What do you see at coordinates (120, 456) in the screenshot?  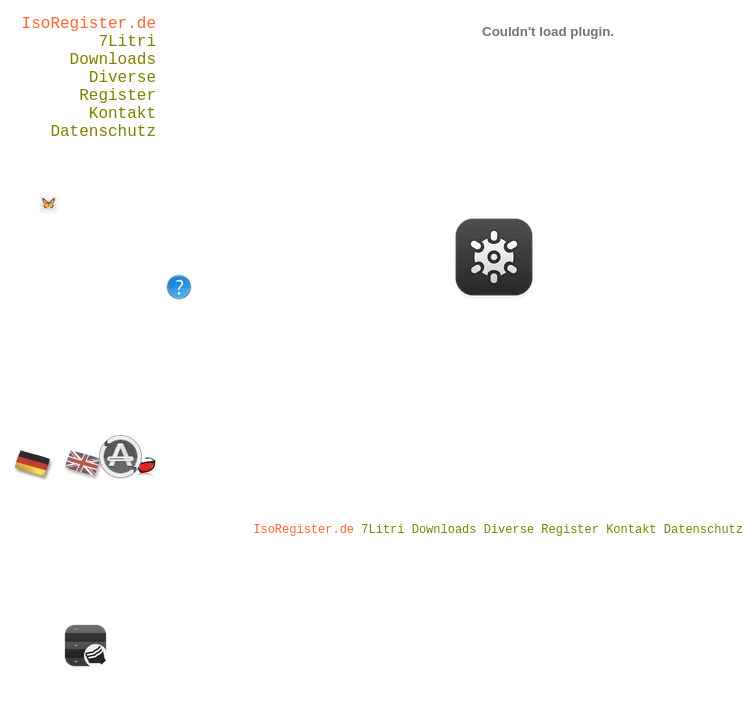 I see `open the software updater application` at bounding box center [120, 456].